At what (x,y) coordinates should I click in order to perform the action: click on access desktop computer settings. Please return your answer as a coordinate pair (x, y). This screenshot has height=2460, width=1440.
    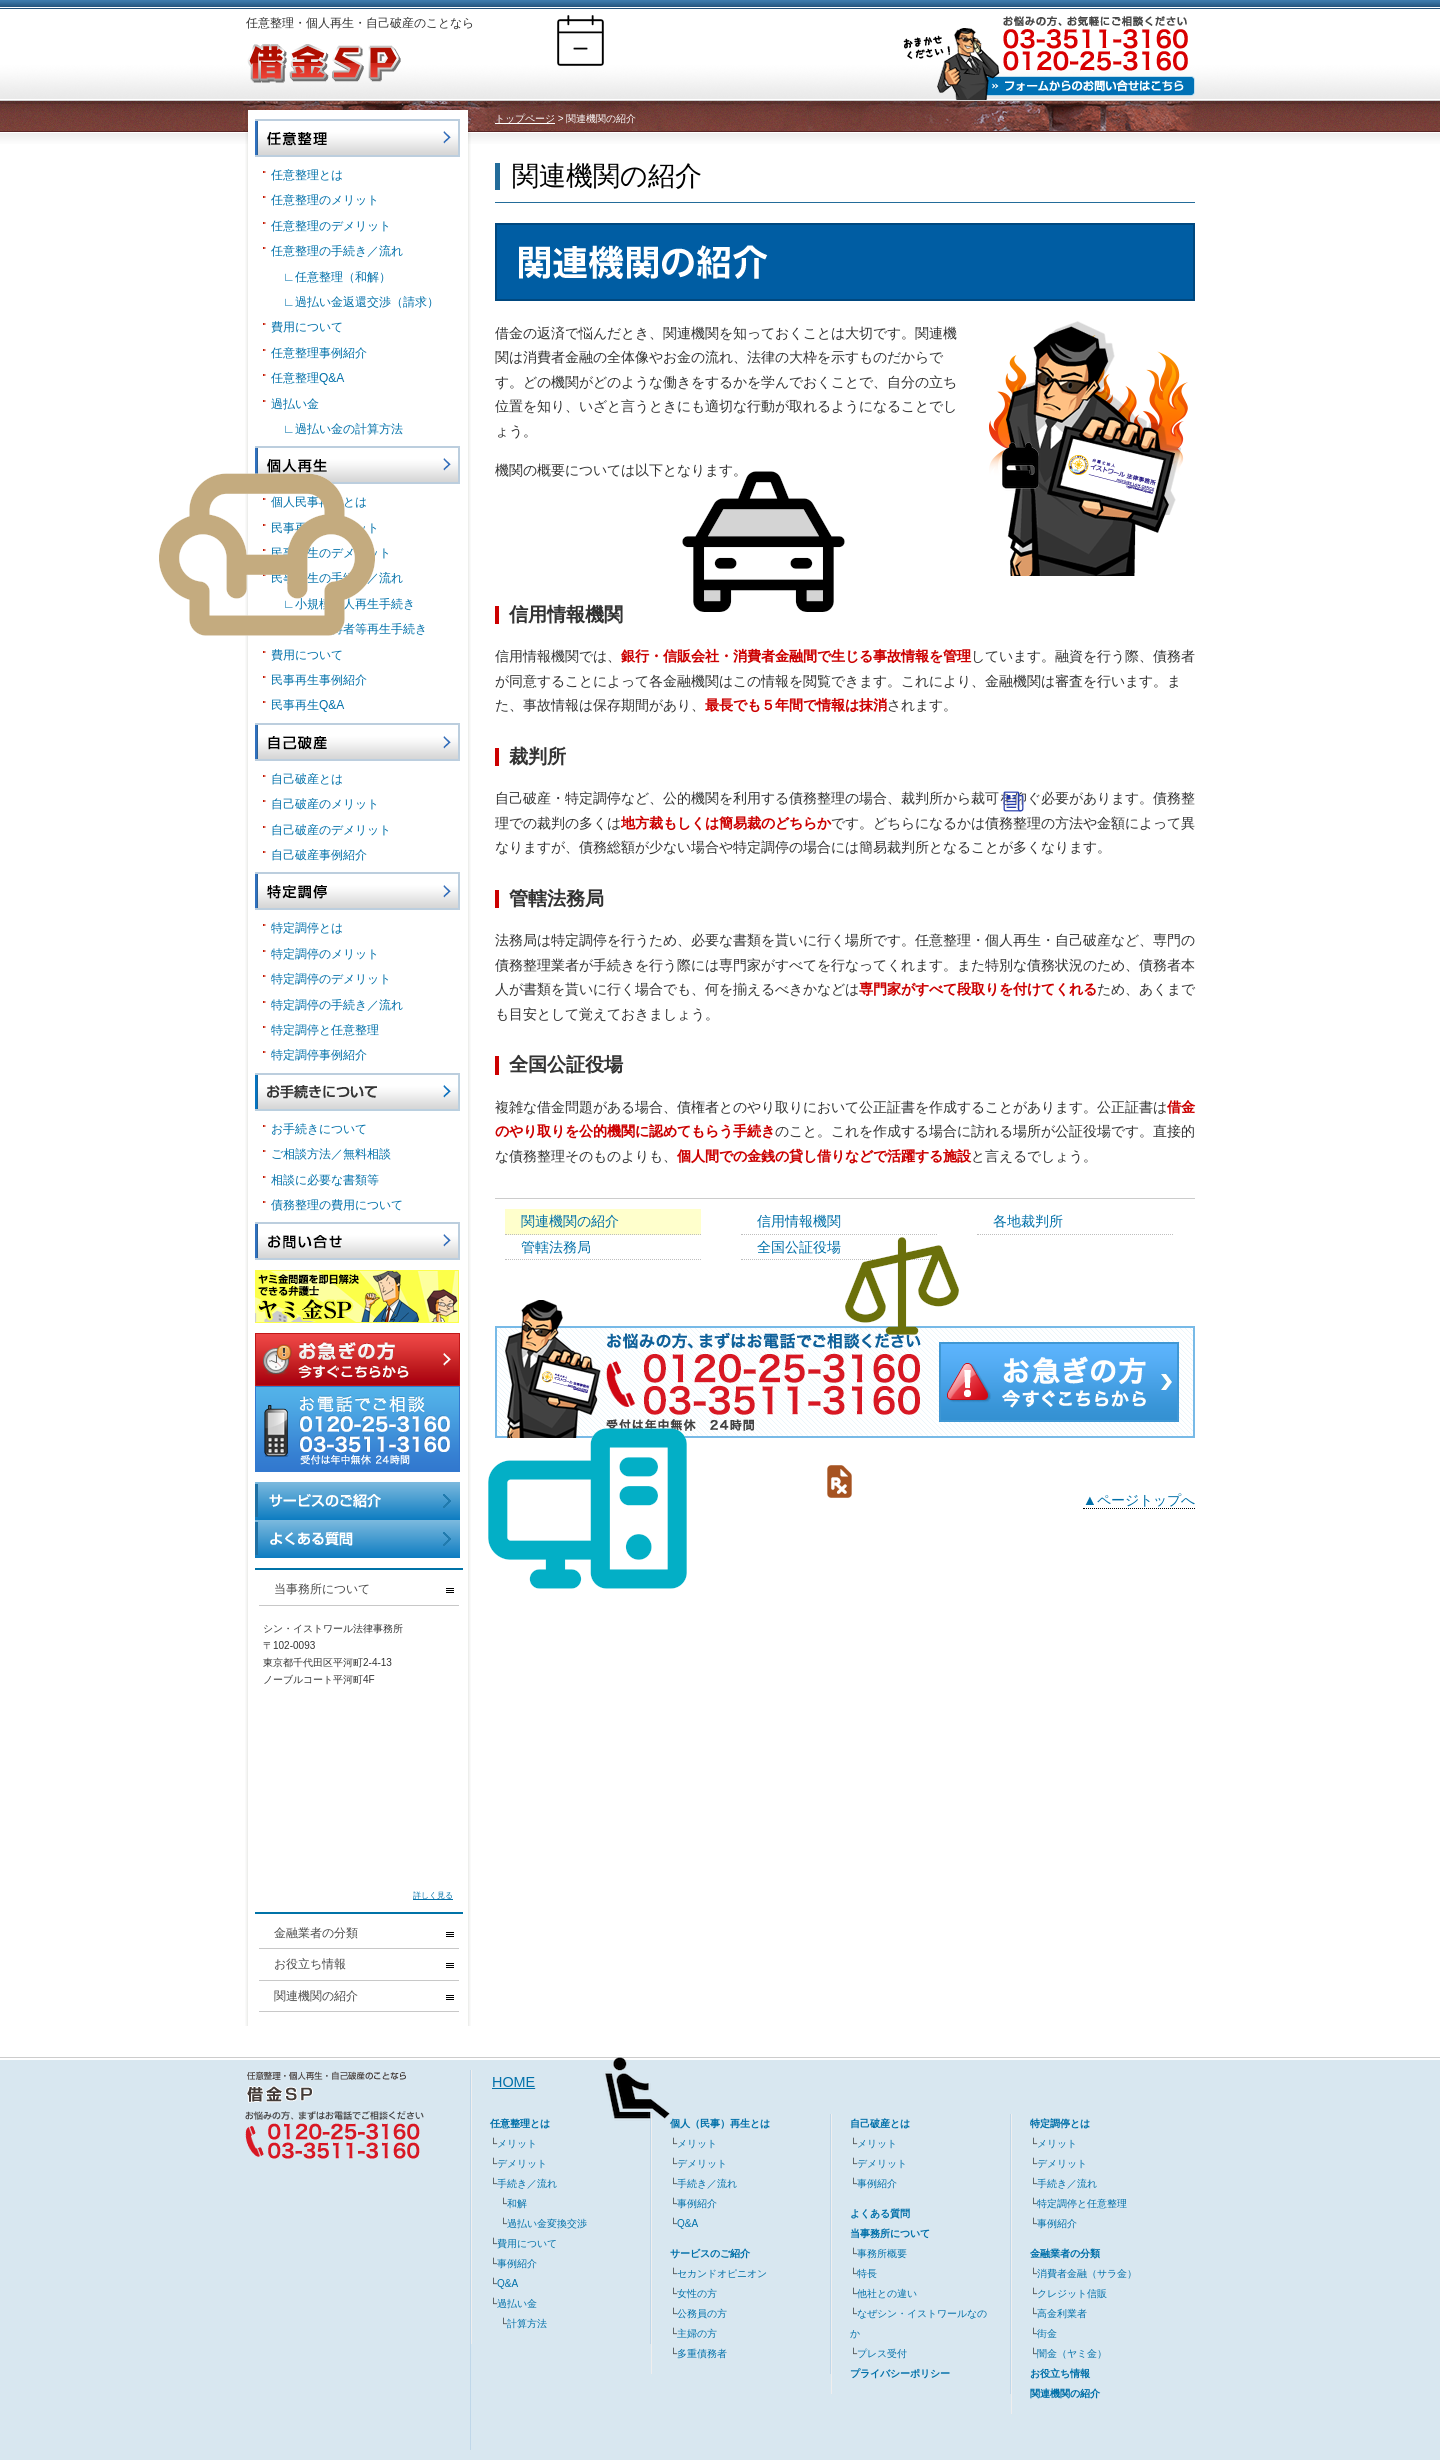
    Looking at the image, I should click on (587, 1508).